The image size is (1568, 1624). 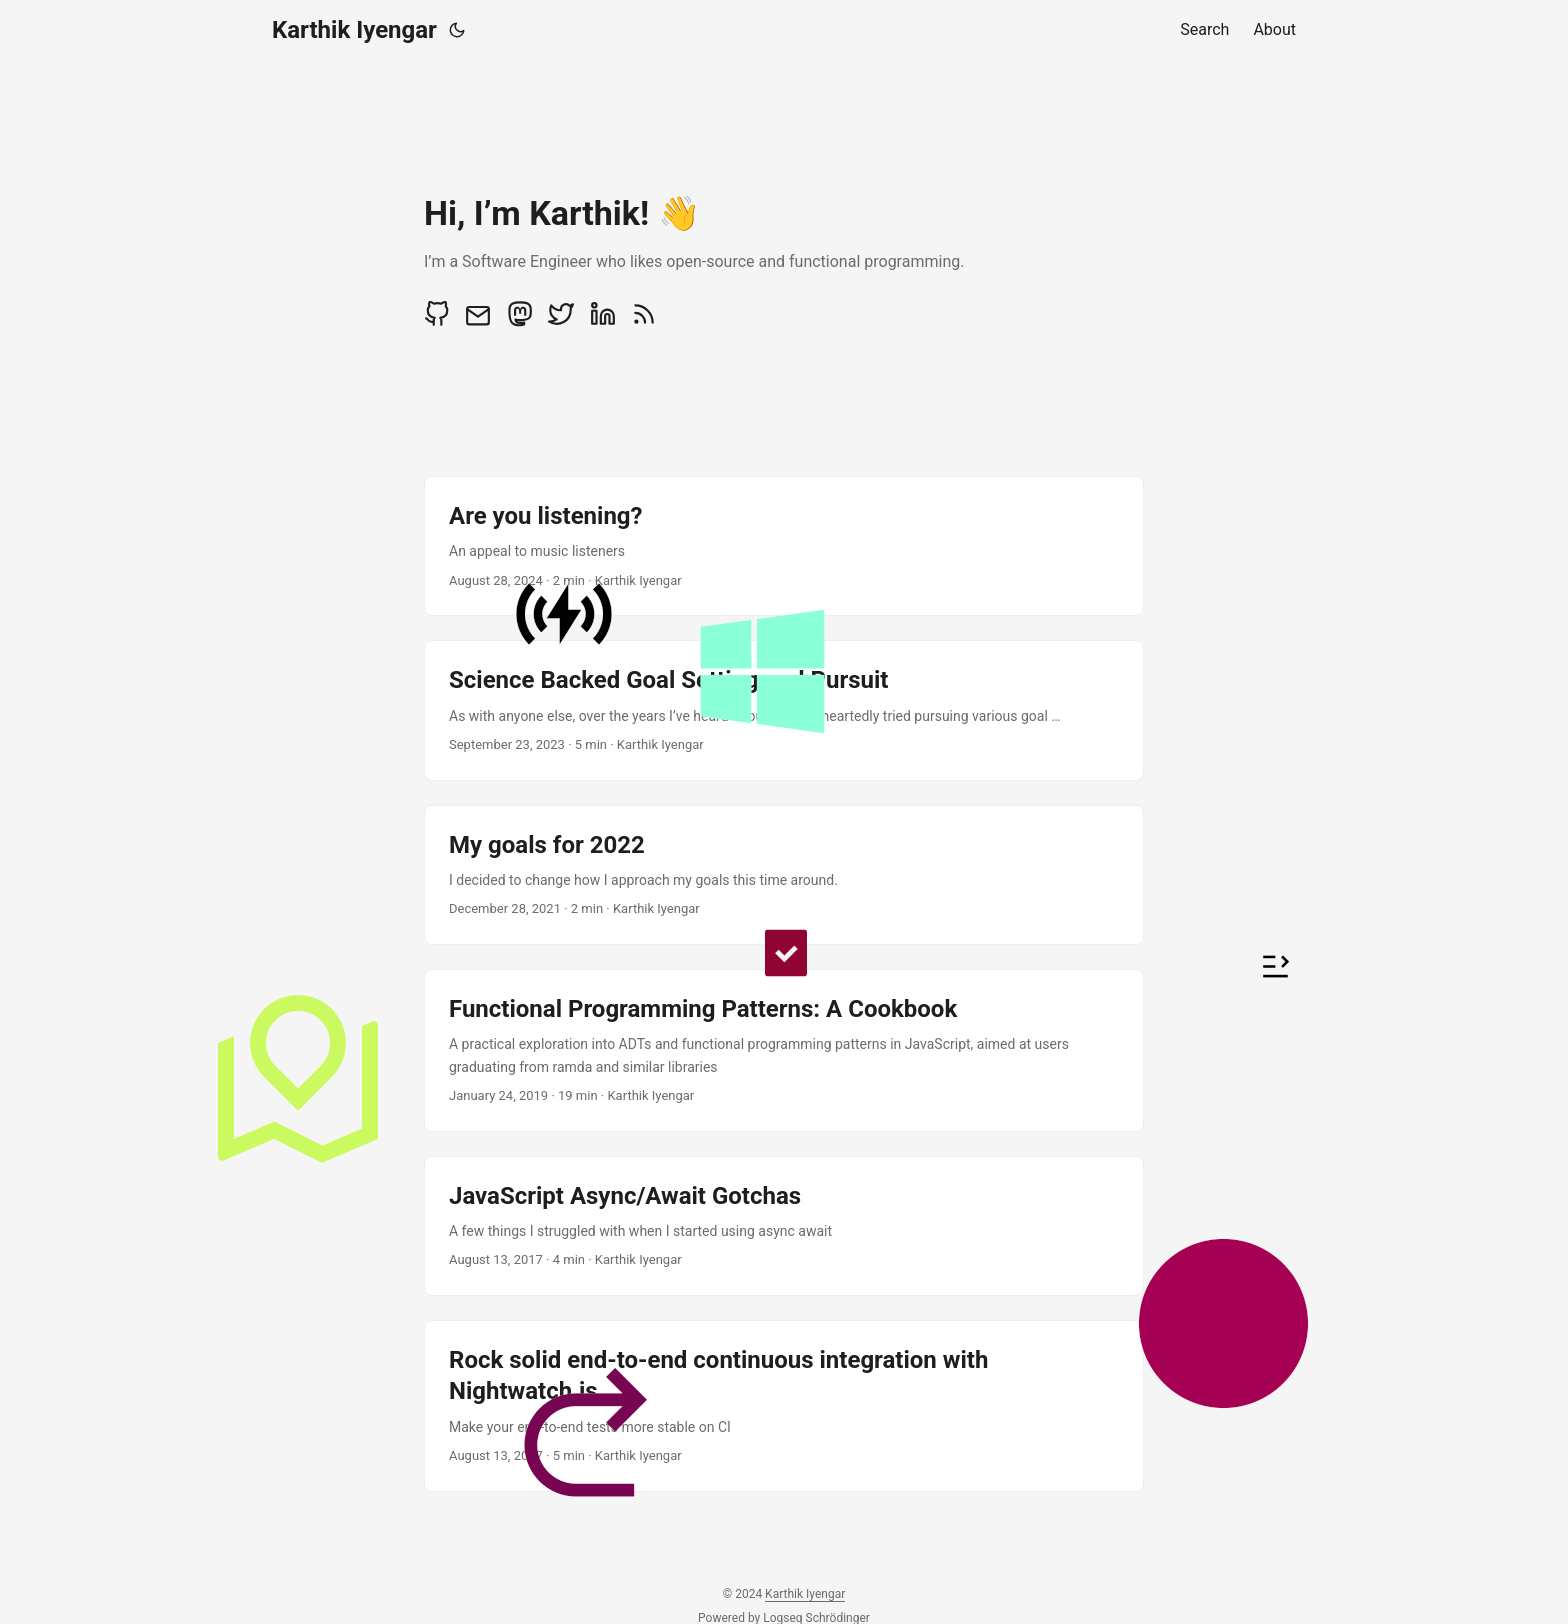 I want to click on mark task as complete, so click(x=786, y=953).